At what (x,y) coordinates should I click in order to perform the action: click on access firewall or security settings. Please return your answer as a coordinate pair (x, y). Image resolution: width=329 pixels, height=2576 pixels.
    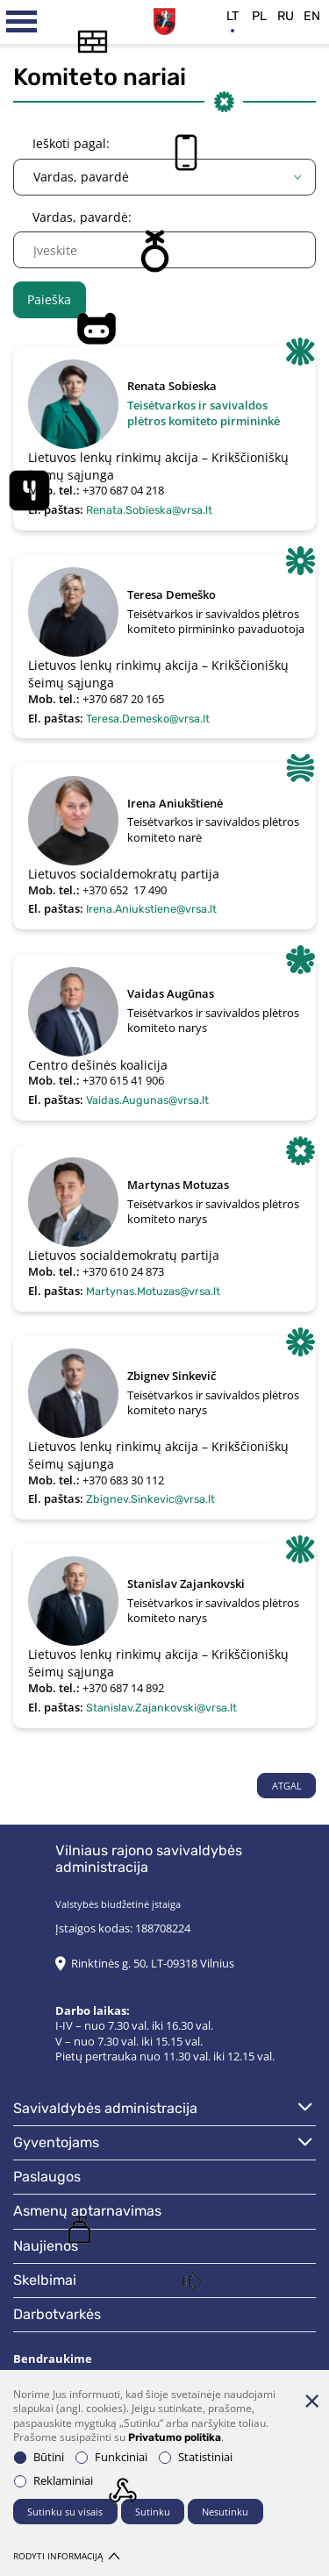
    Looking at the image, I should click on (92, 41).